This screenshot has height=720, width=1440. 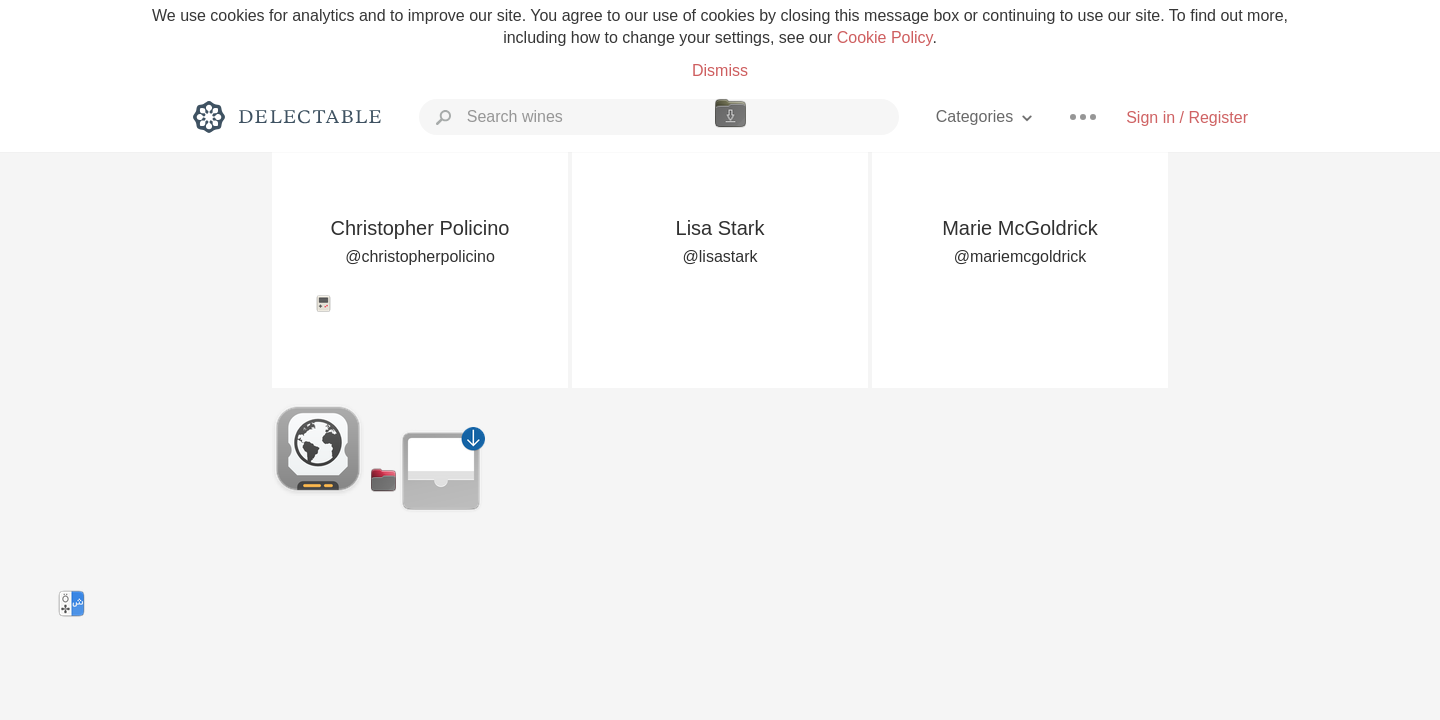 What do you see at coordinates (318, 450) in the screenshot?
I see `configure iSCSI network storage settings` at bounding box center [318, 450].